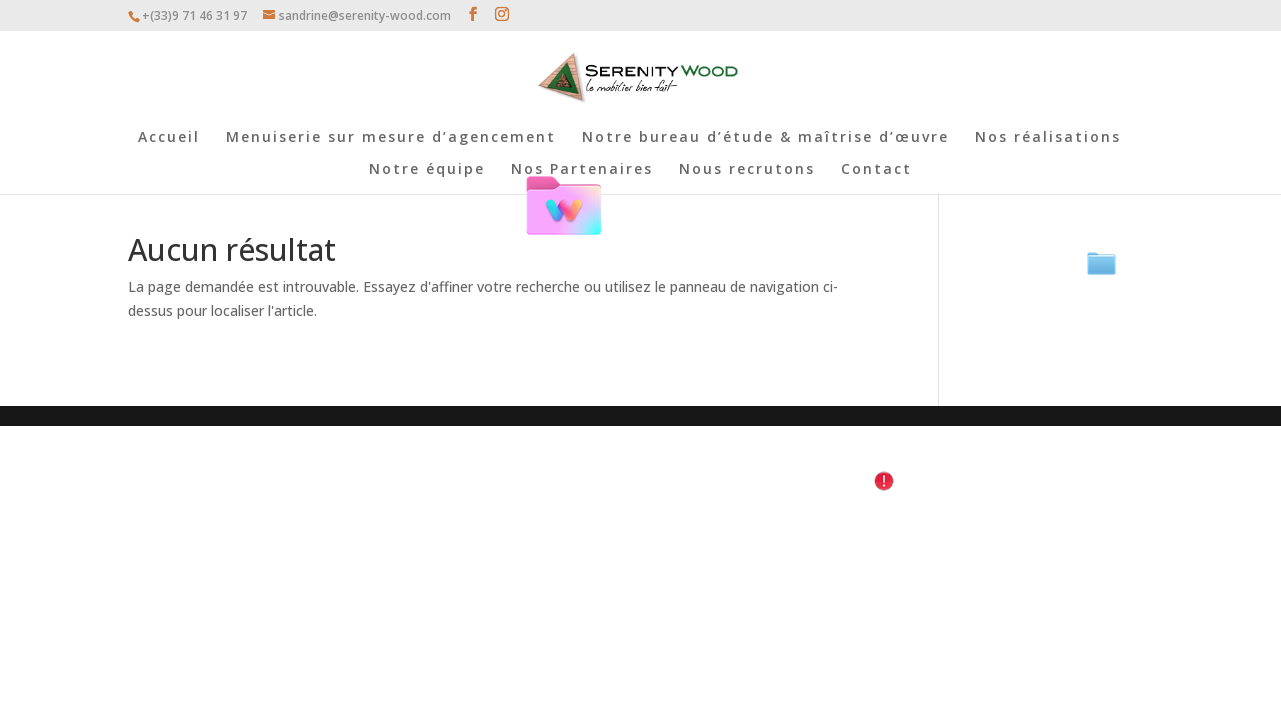 This screenshot has height=720, width=1281. Describe the element at coordinates (884, 481) in the screenshot. I see `indicates a warning or important alert` at that location.